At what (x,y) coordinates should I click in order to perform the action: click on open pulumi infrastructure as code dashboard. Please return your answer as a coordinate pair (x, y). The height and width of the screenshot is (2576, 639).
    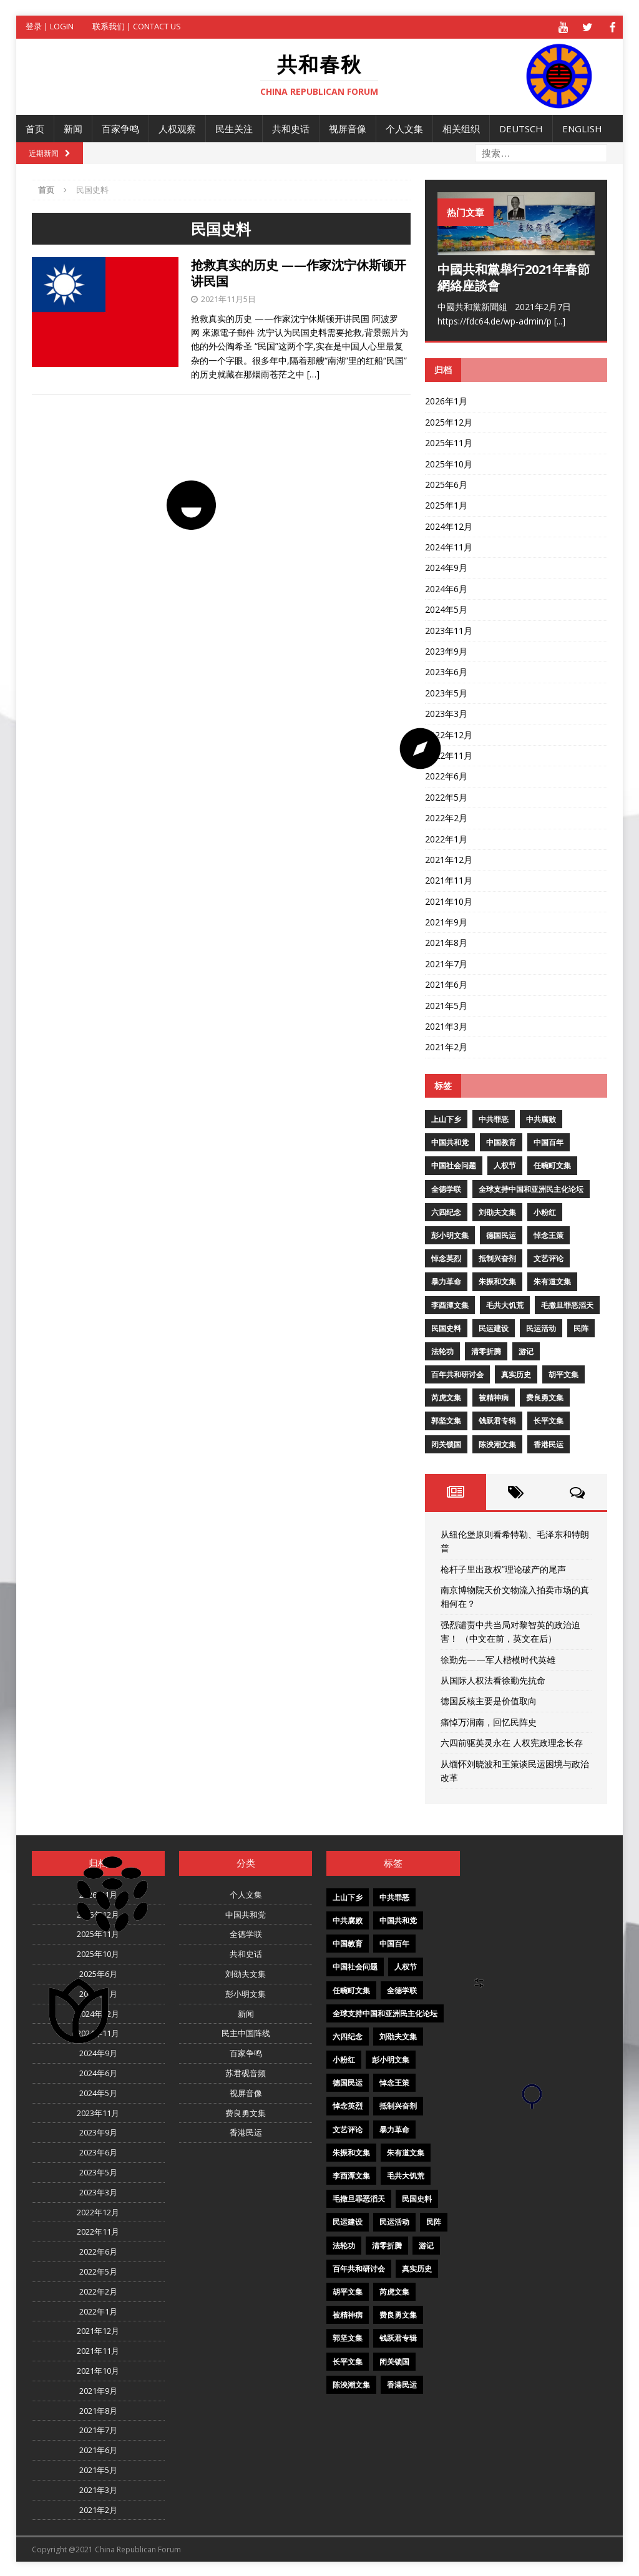
    Looking at the image, I should click on (112, 1894).